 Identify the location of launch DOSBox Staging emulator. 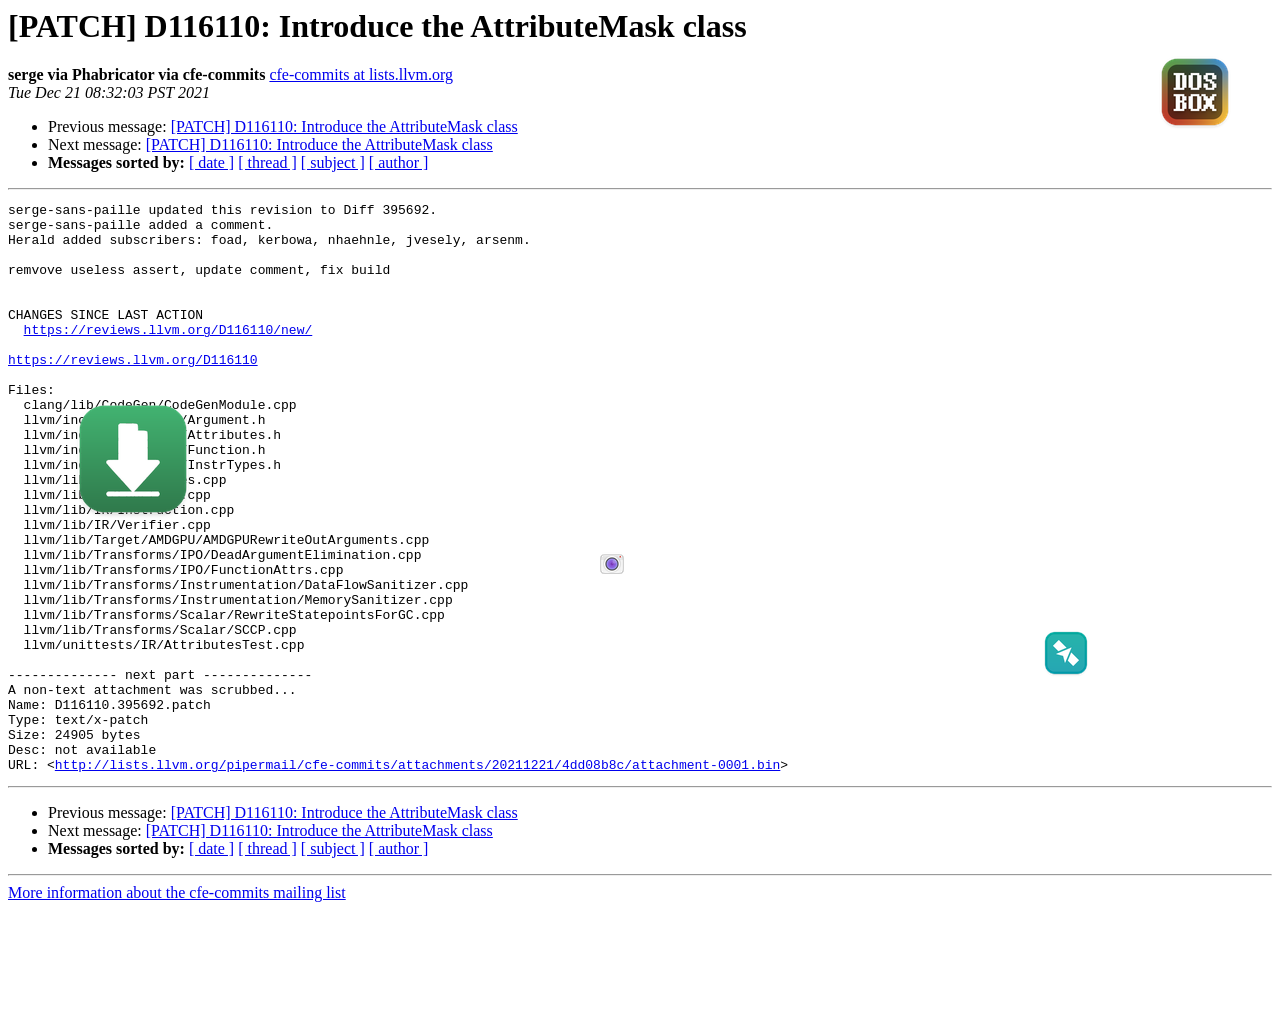
(1195, 92).